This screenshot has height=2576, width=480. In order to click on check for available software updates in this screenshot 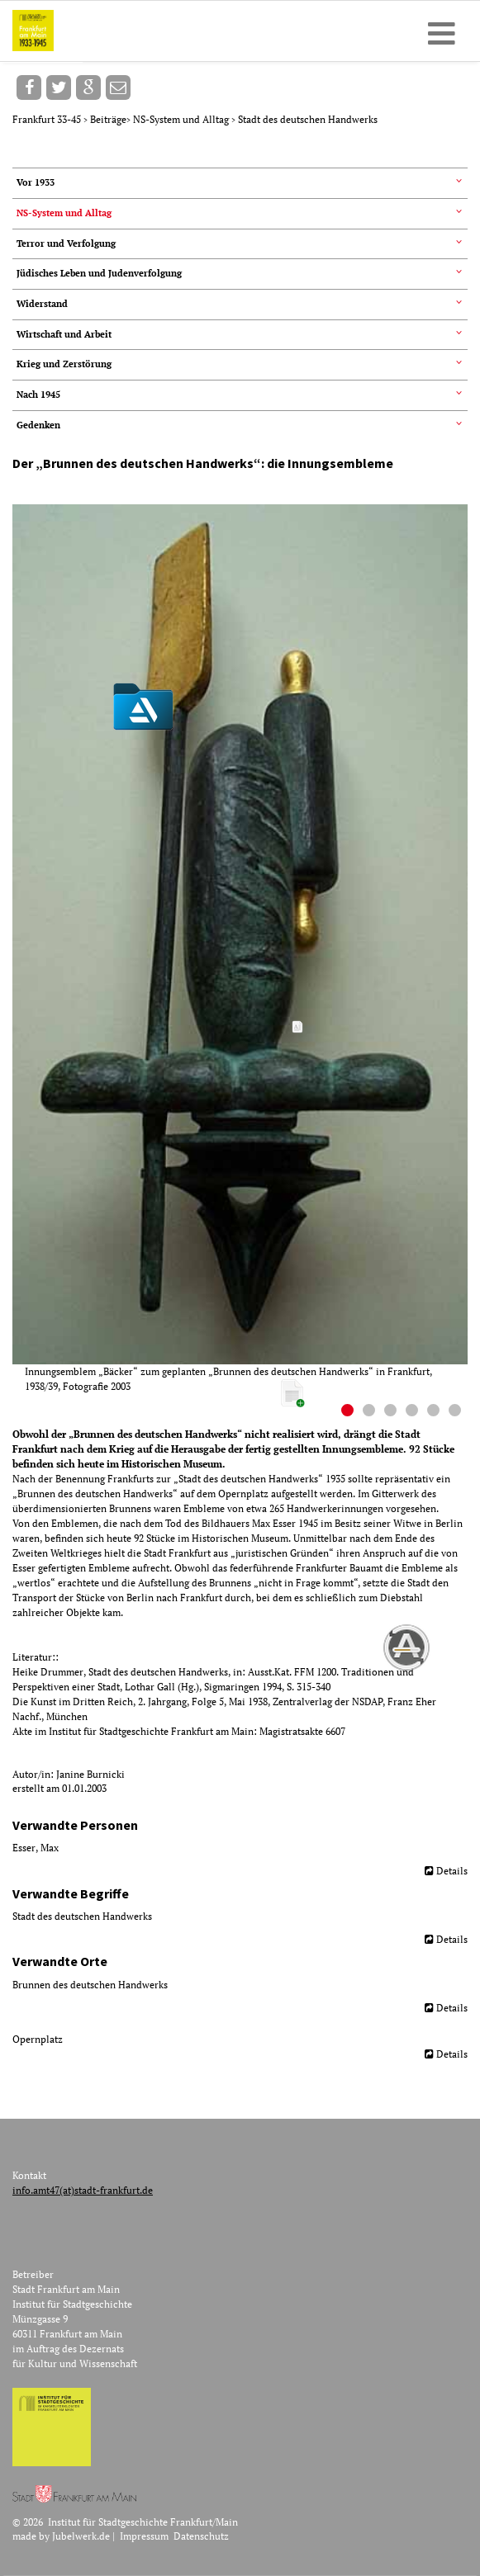, I will do `click(406, 1647)`.